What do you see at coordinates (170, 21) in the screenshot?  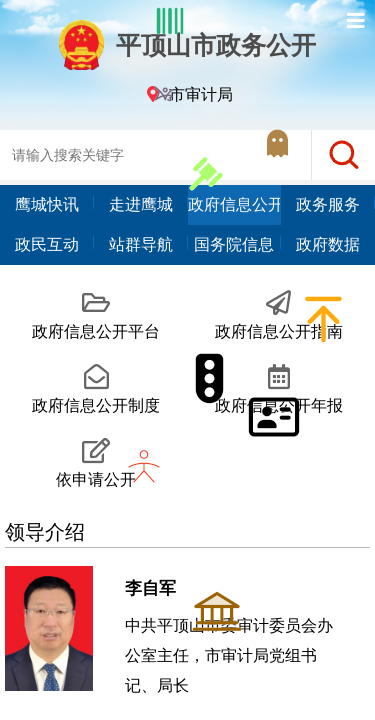 I see `scan a barcode` at bounding box center [170, 21].